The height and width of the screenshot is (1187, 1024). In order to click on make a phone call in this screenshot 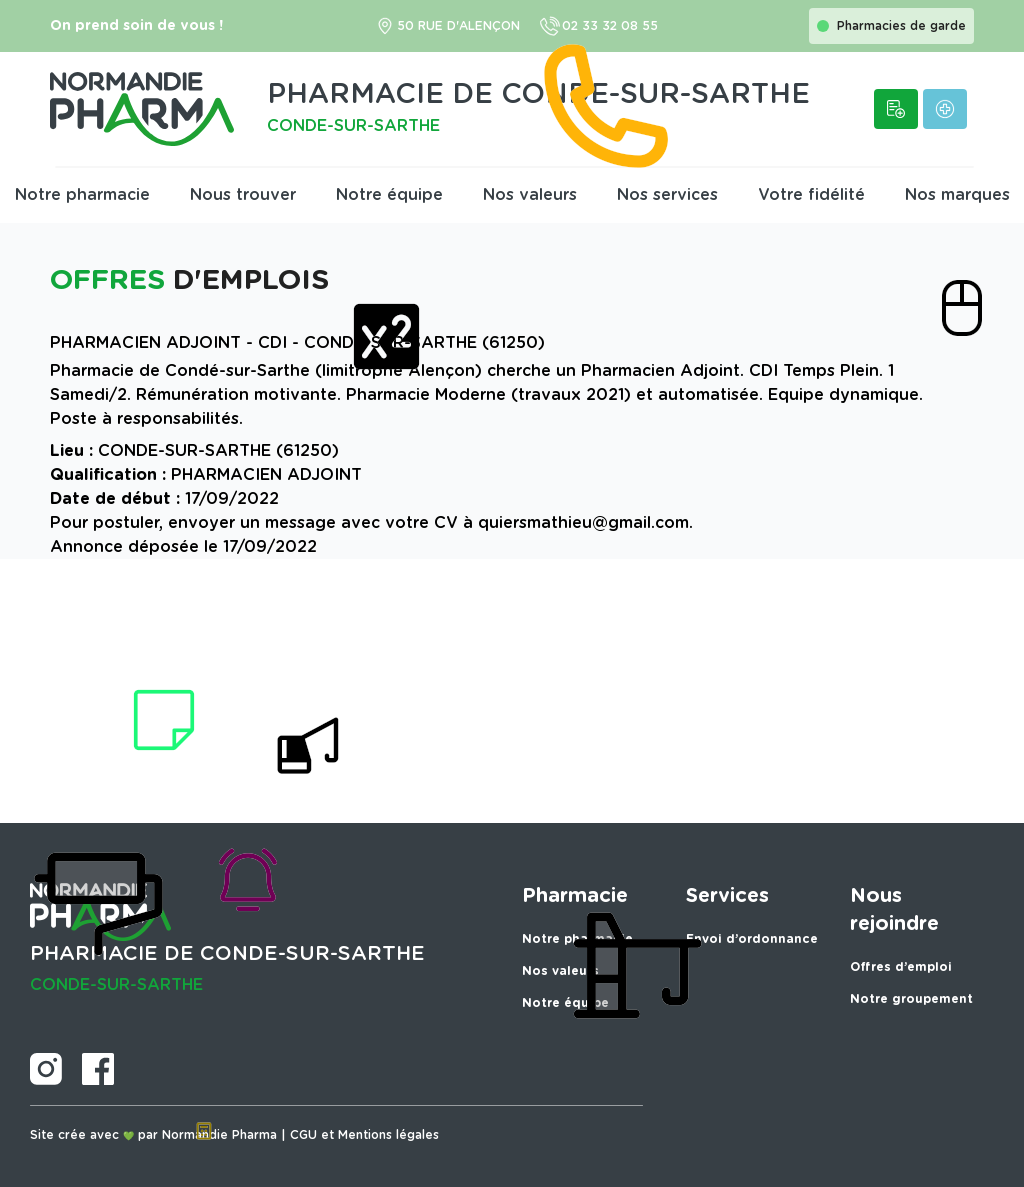, I will do `click(606, 106)`.